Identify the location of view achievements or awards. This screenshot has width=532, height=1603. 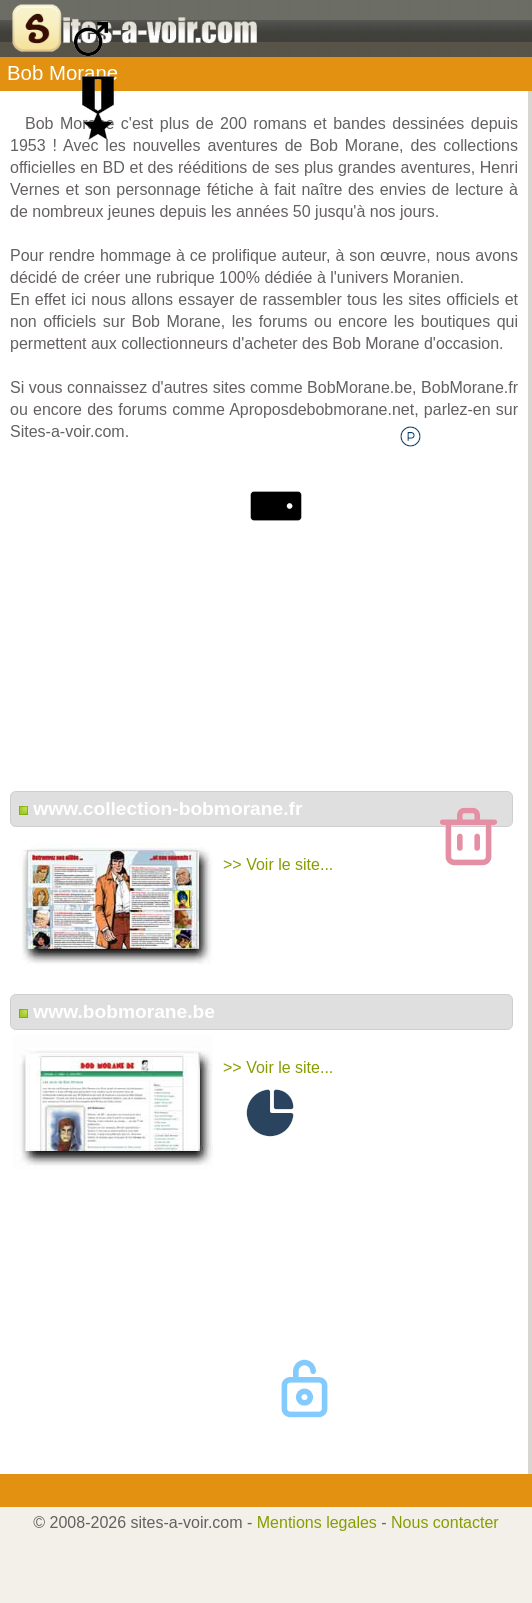
(98, 108).